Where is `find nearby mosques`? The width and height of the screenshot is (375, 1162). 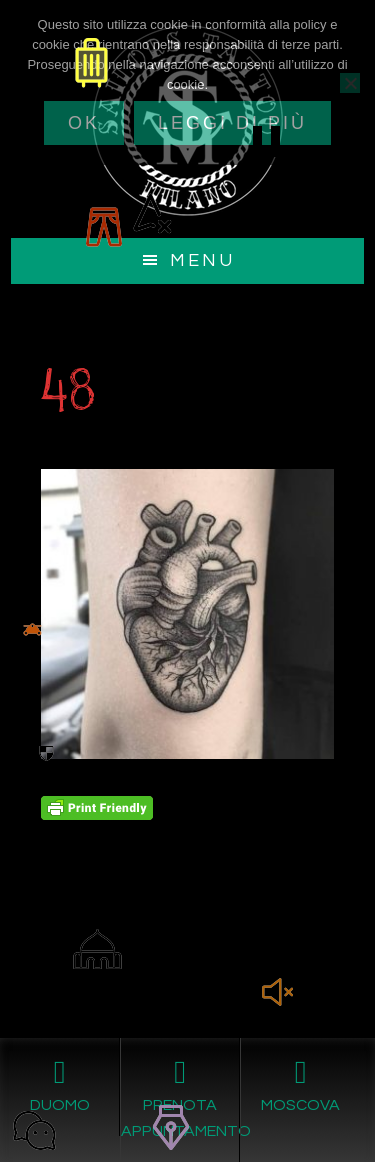 find nearby mosques is located at coordinates (97, 951).